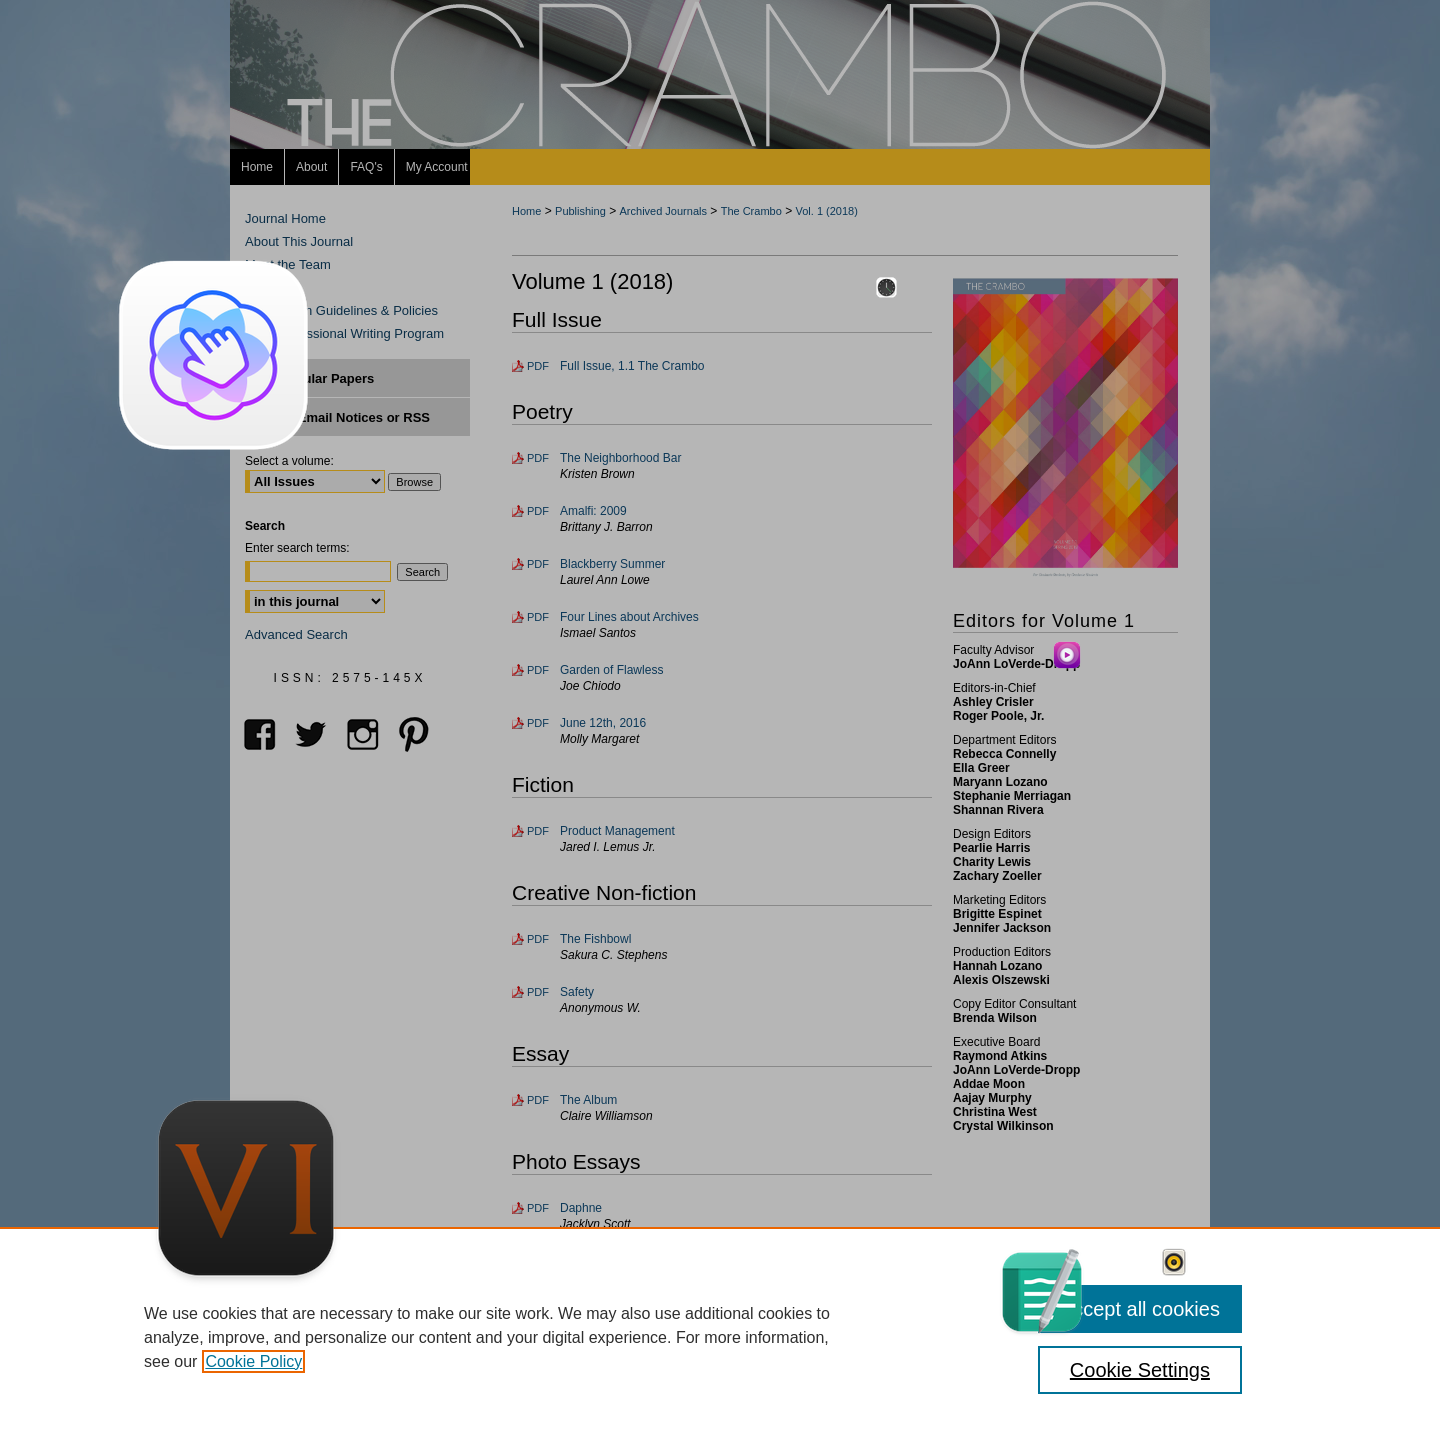 The width and height of the screenshot is (1440, 1447). Describe the element at coordinates (208, 357) in the screenshot. I see `open Gluon Scene Builder application` at that location.